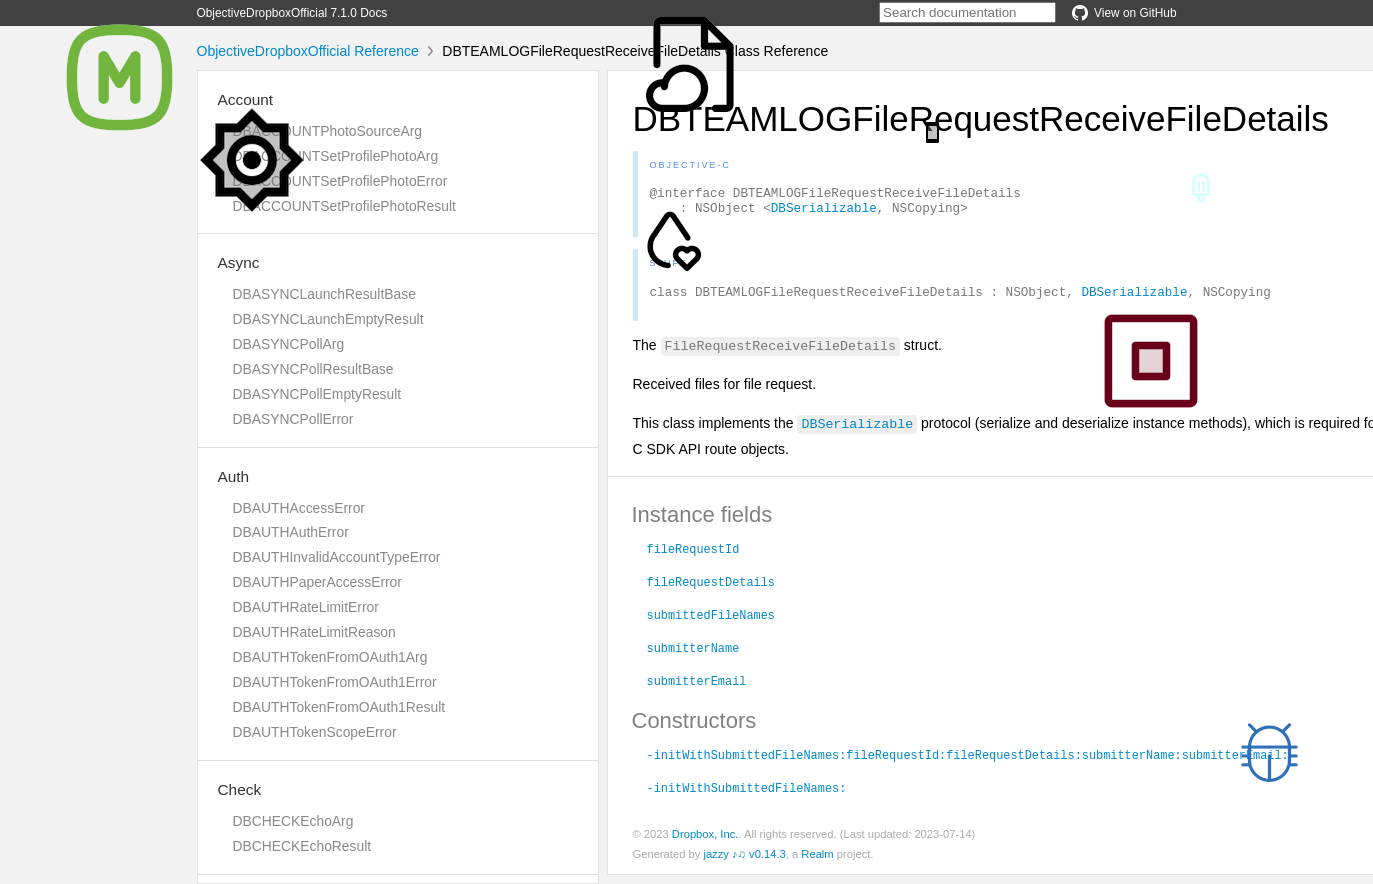  I want to click on access cloud-synced files, so click(693, 64).